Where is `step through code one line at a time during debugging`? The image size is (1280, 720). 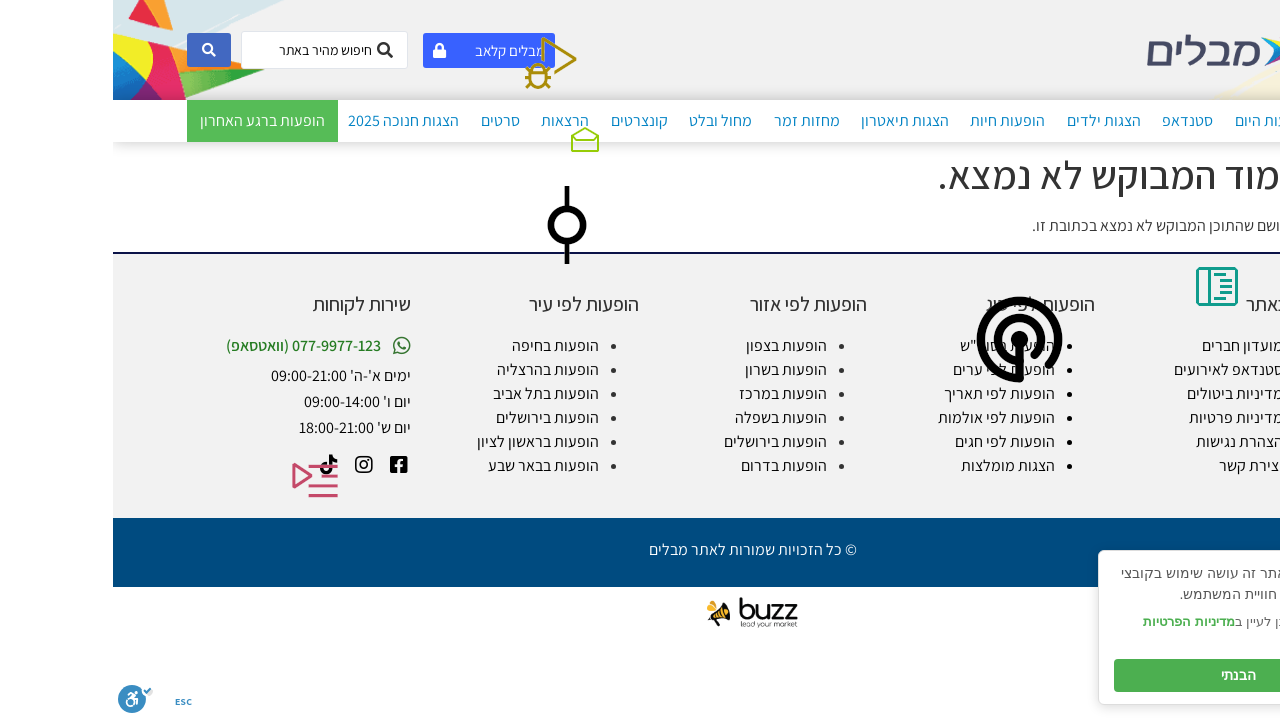
step through code one line at a time during debugging is located at coordinates (315, 481).